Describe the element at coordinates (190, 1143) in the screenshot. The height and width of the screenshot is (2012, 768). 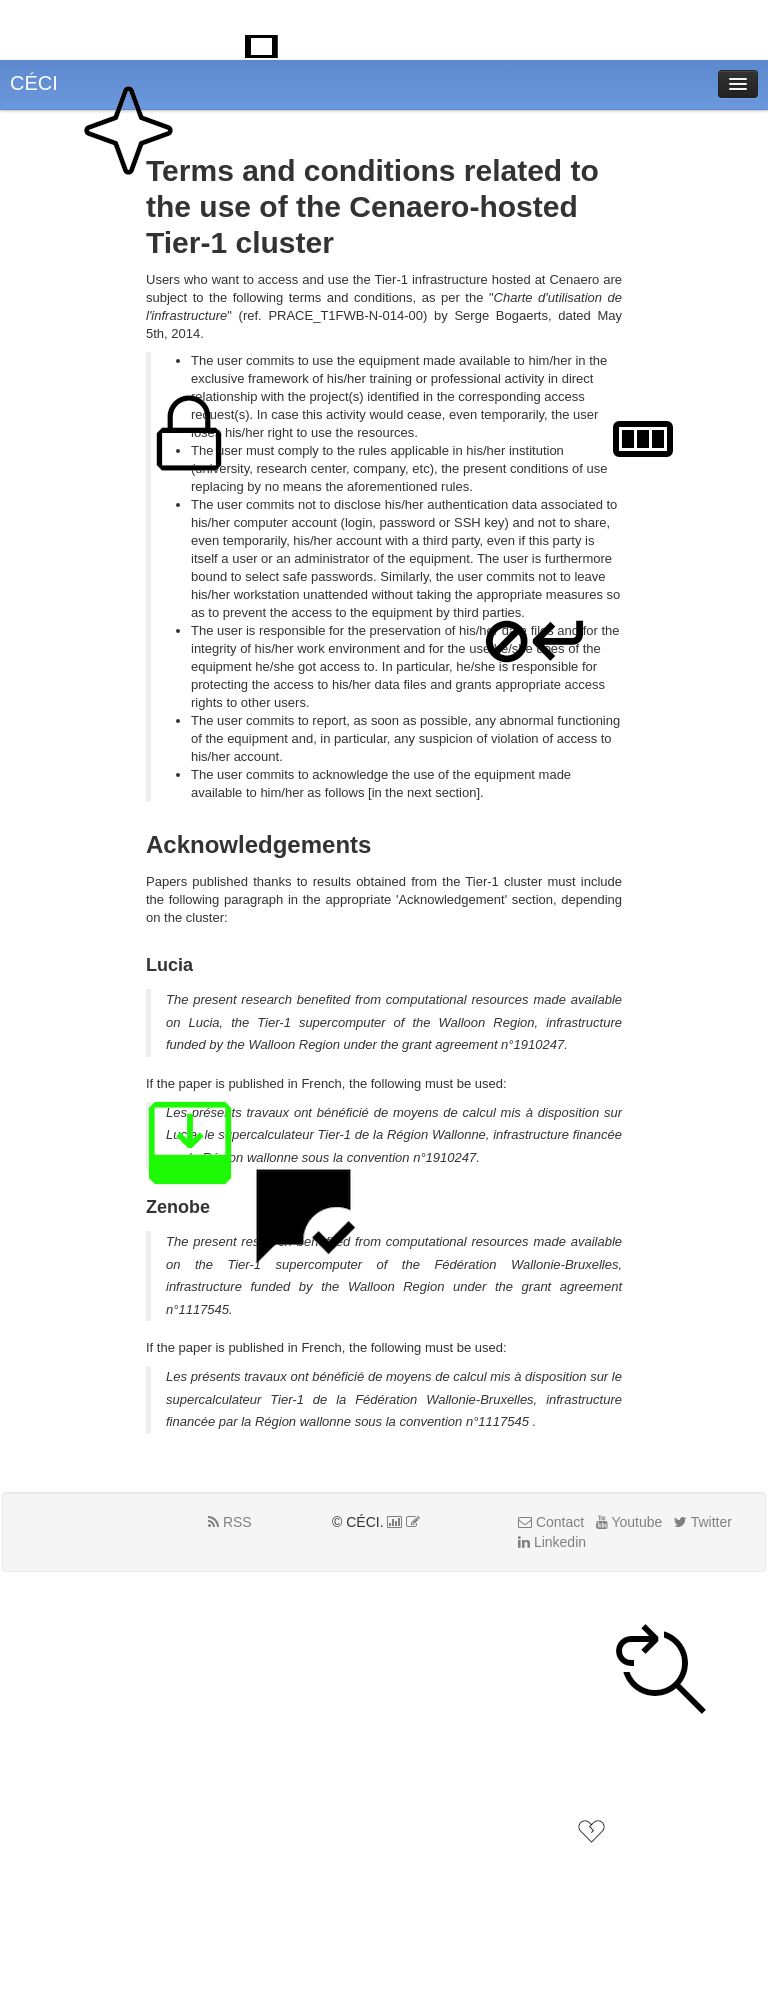
I see `dock panel to bottom of editor` at that location.